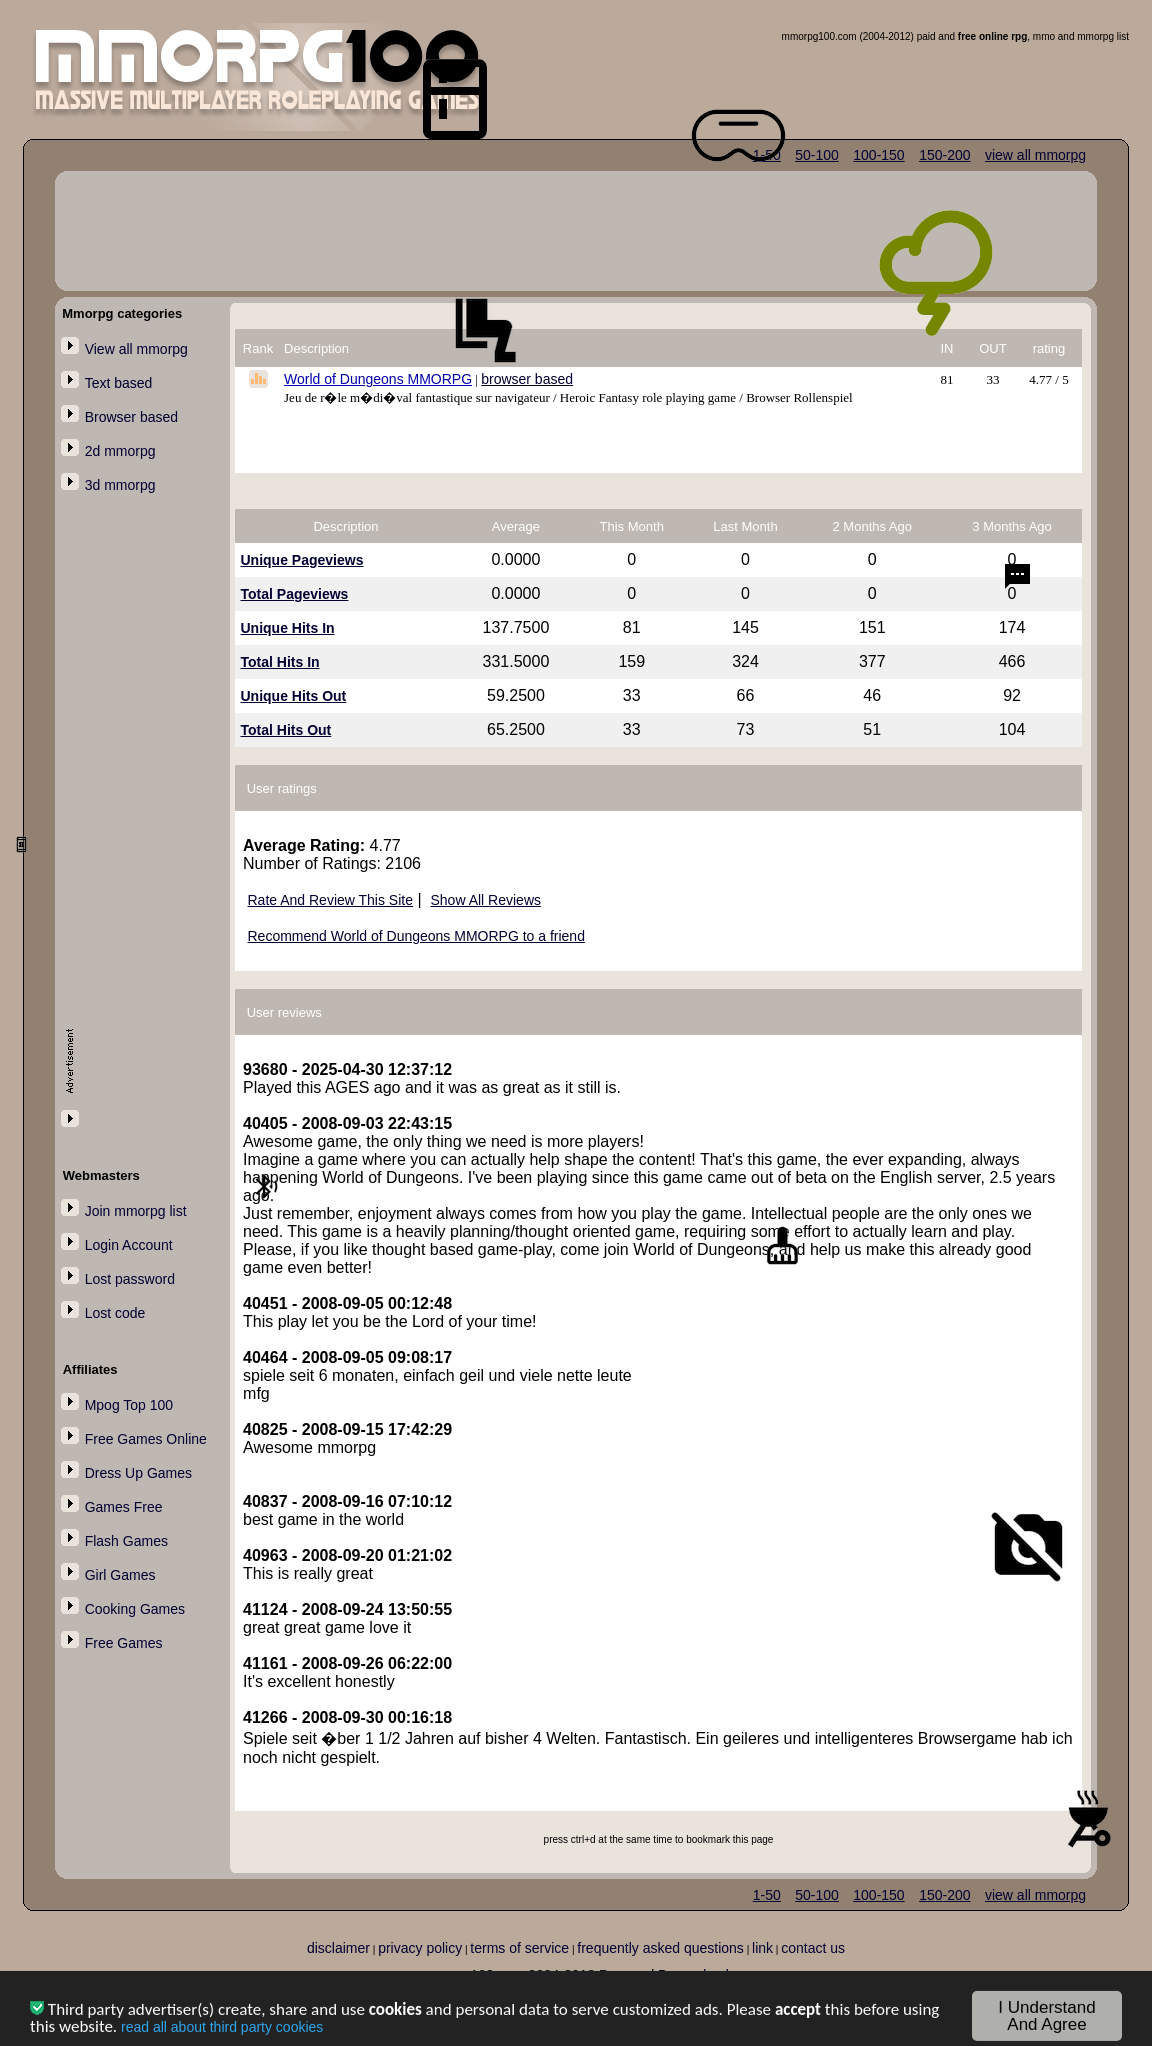 The width and height of the screenshot is (1152, 2046). Describe the element at coordinates (266, 1186) in the screenshot. I see `bluetooth audio is currently active` at that location.